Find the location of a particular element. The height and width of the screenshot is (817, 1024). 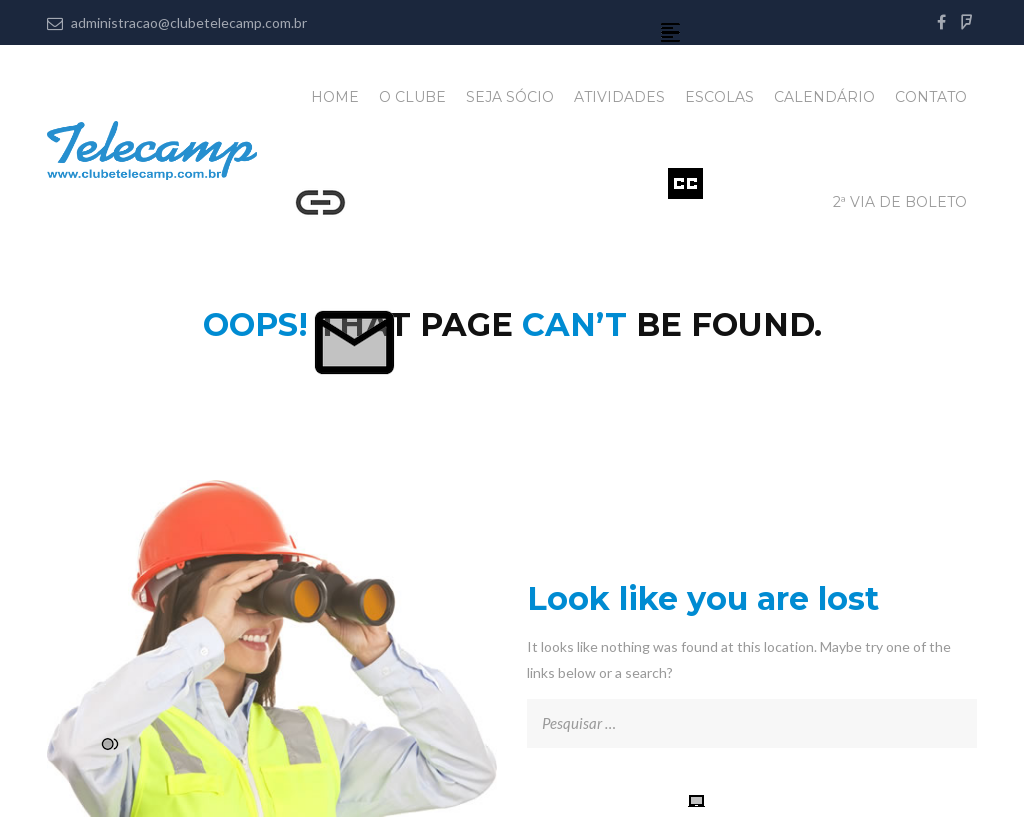

access chromebook or laptop settings is located at coordinates (696, 801).